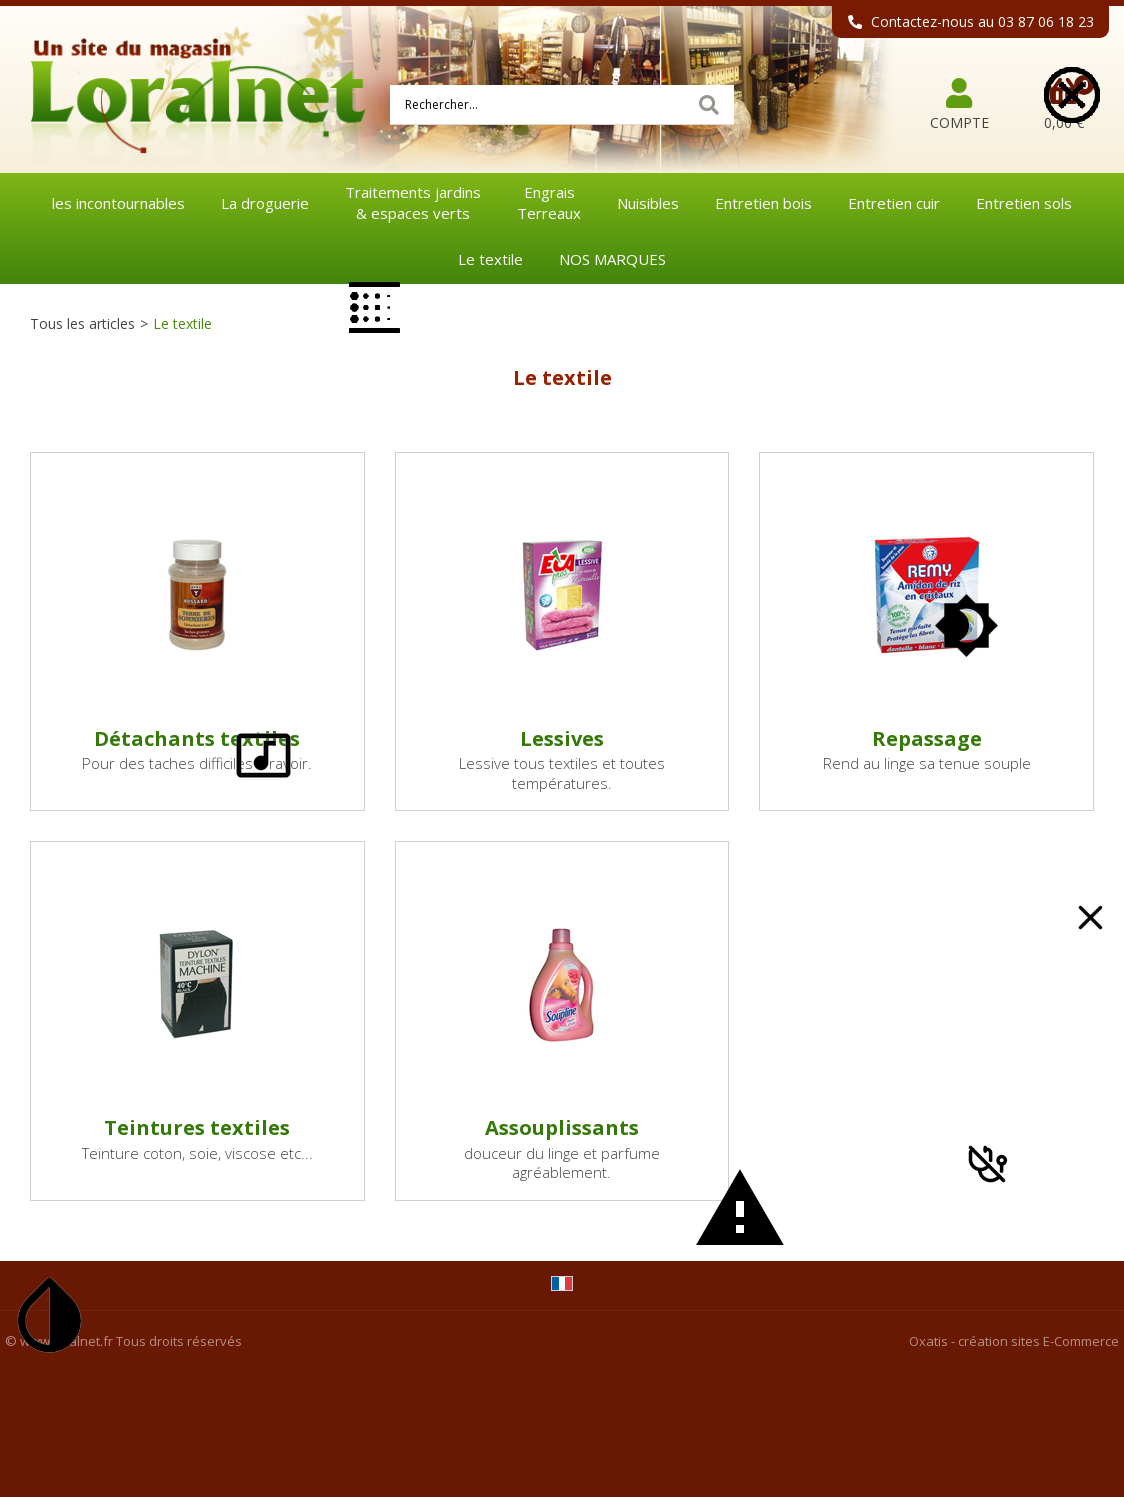 The image size is (1124, 1497). What do you see at coordinates (374, 307) in the screenshot?
I see `apply linear blur effect to image` at bounding box center [374, 307].